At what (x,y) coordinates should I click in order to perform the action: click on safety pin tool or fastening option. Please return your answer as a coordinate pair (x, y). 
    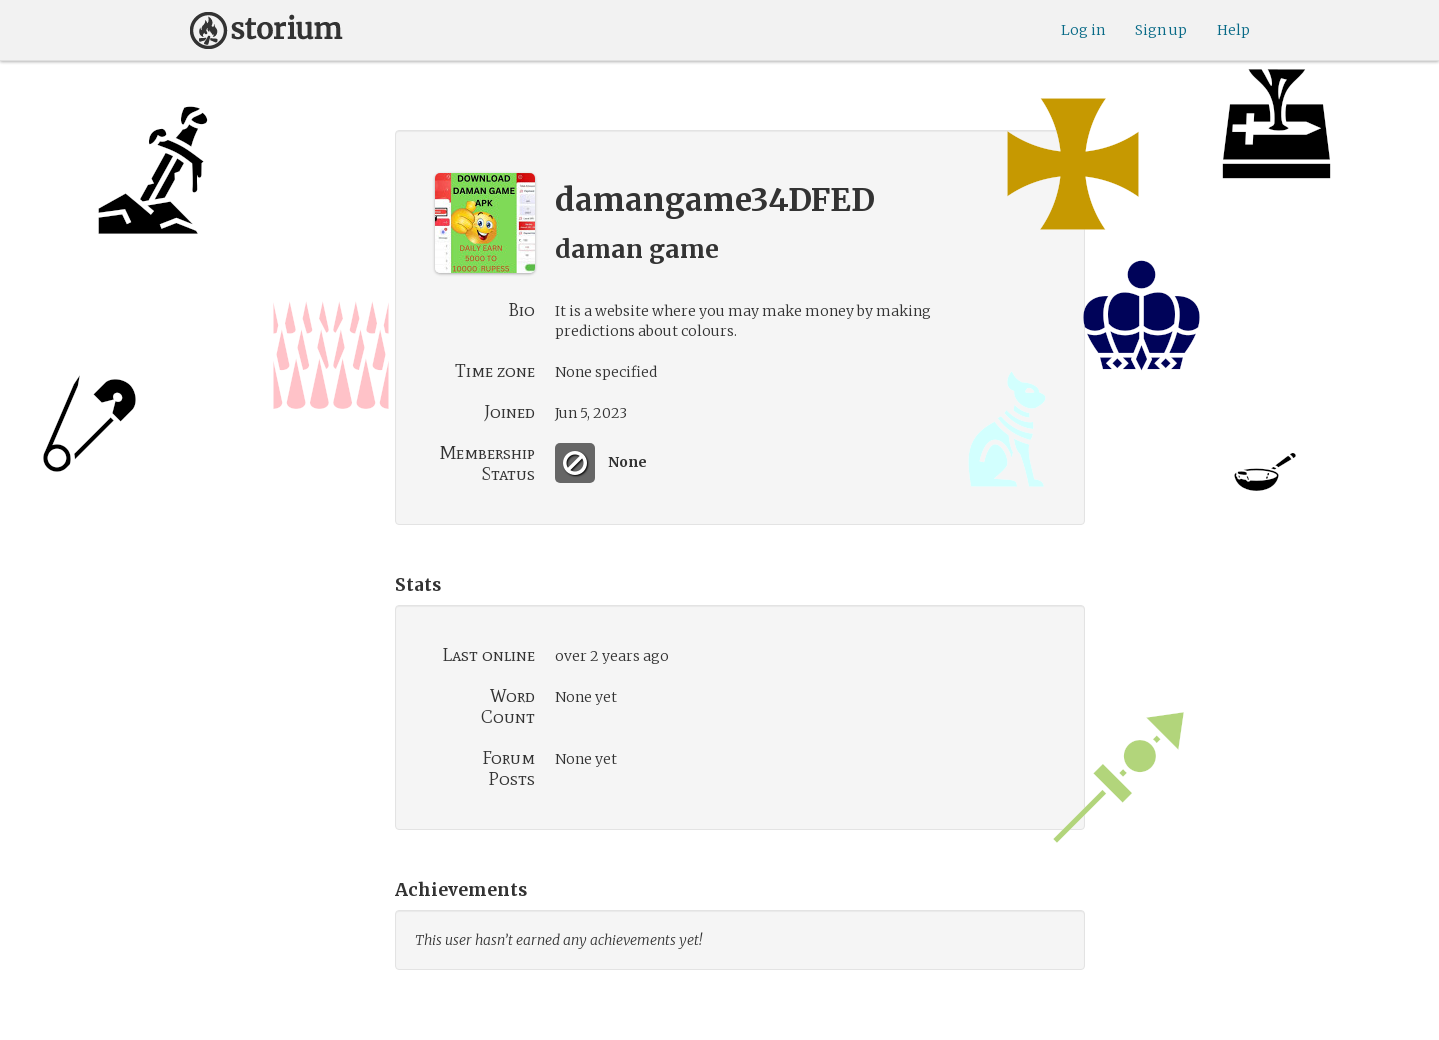
    Looking at the image, I should click on (89, 423).